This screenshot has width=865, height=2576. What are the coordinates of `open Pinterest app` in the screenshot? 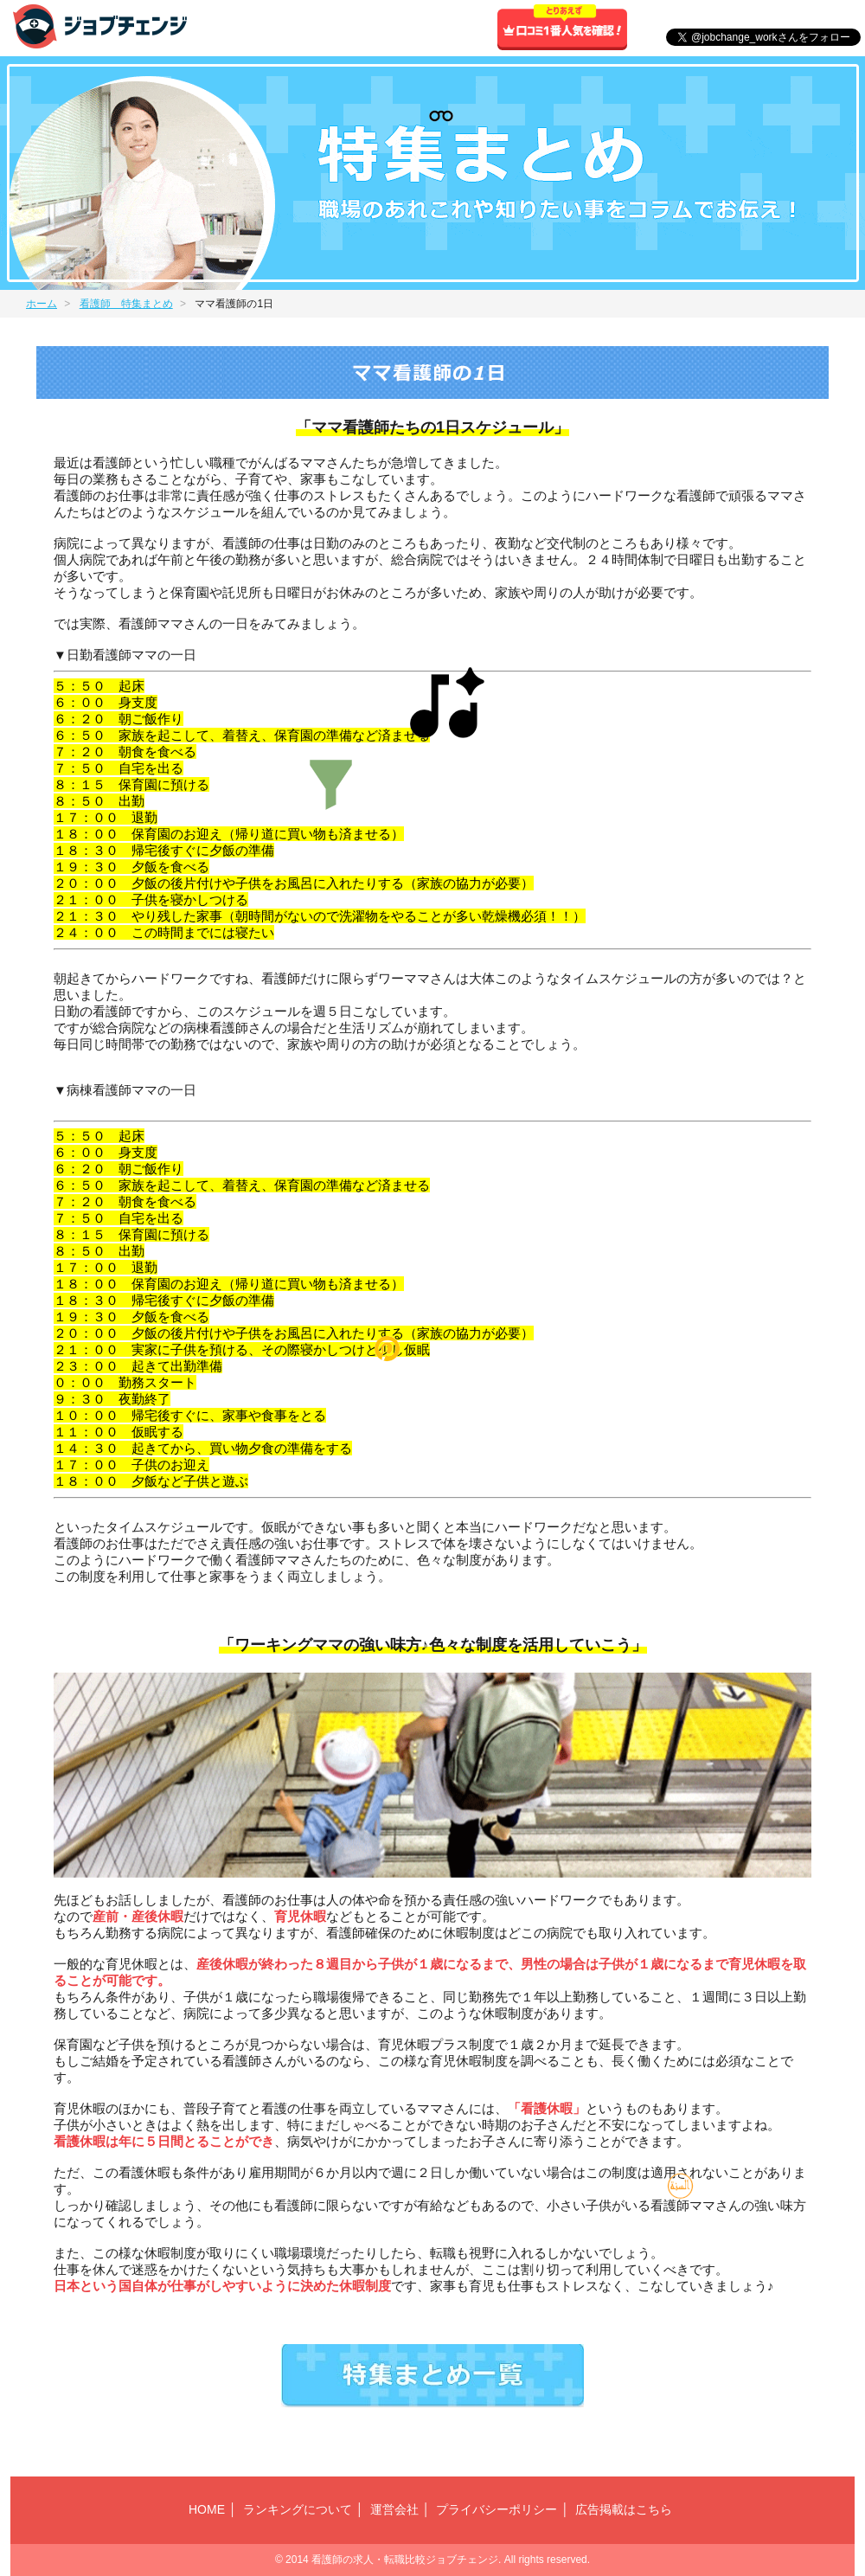 It's located at (387, 1348).